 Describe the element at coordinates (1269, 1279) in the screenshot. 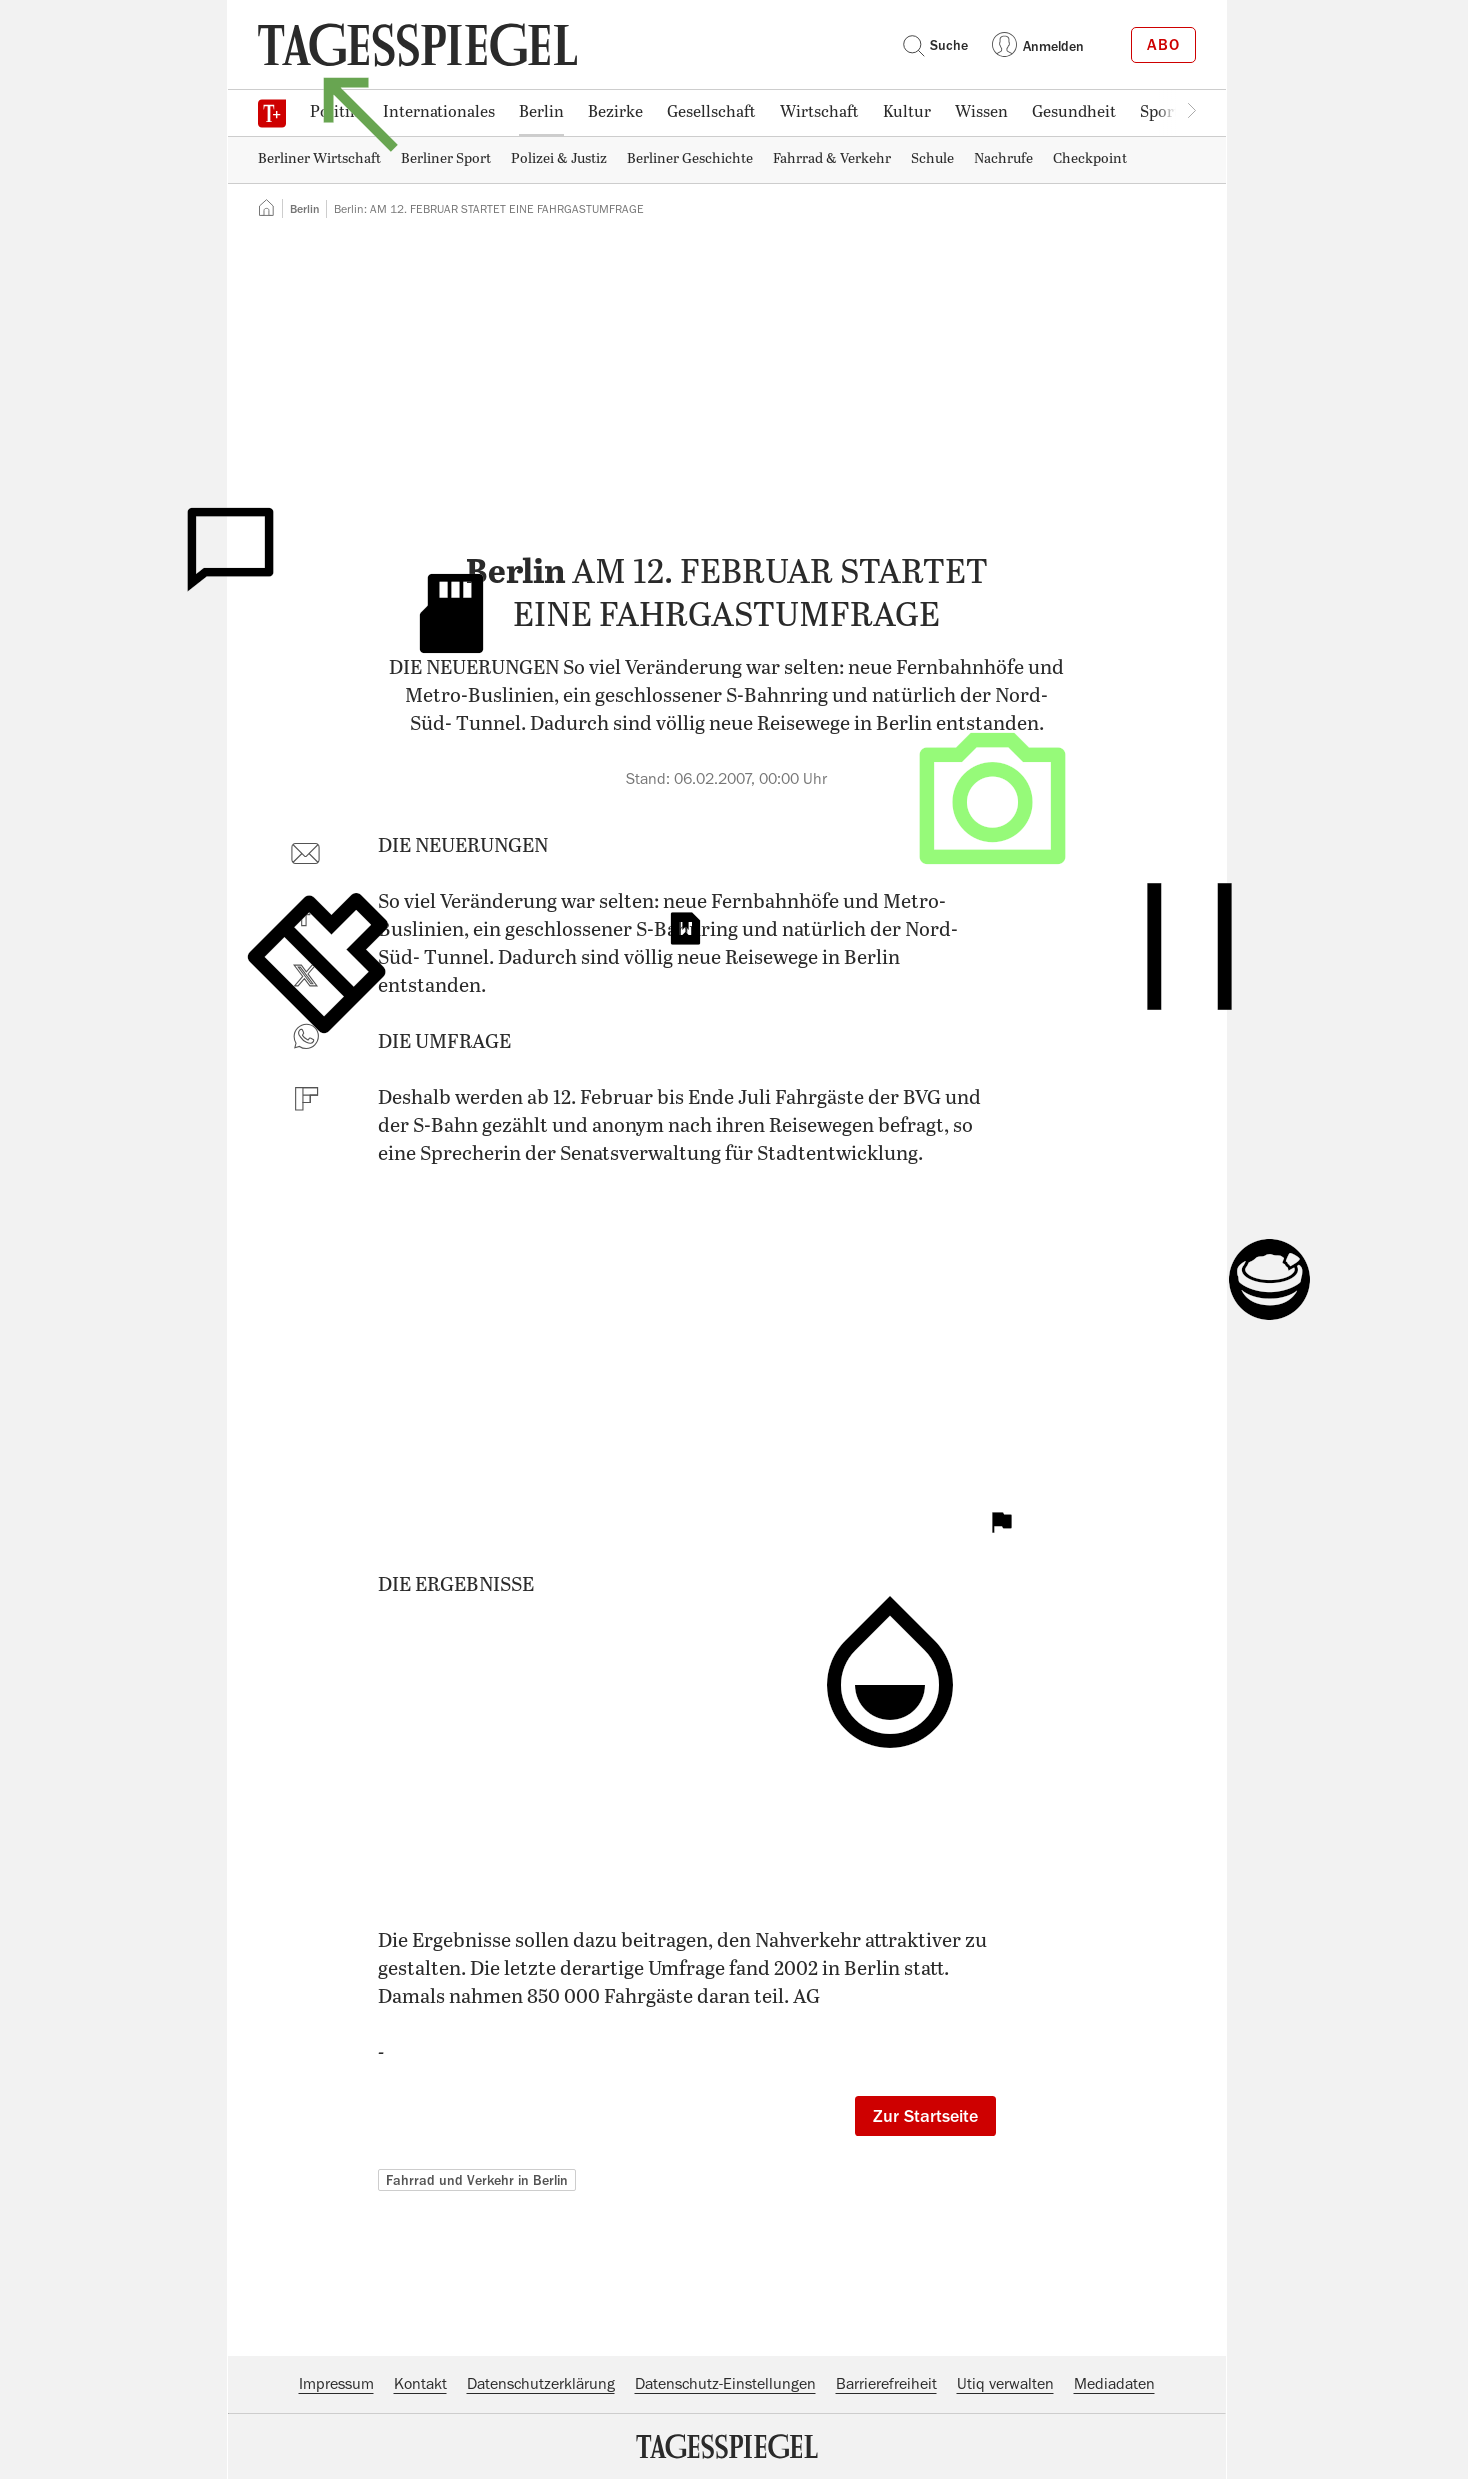

I see `open Apache Guacamole remote desktop gateway` at that location.